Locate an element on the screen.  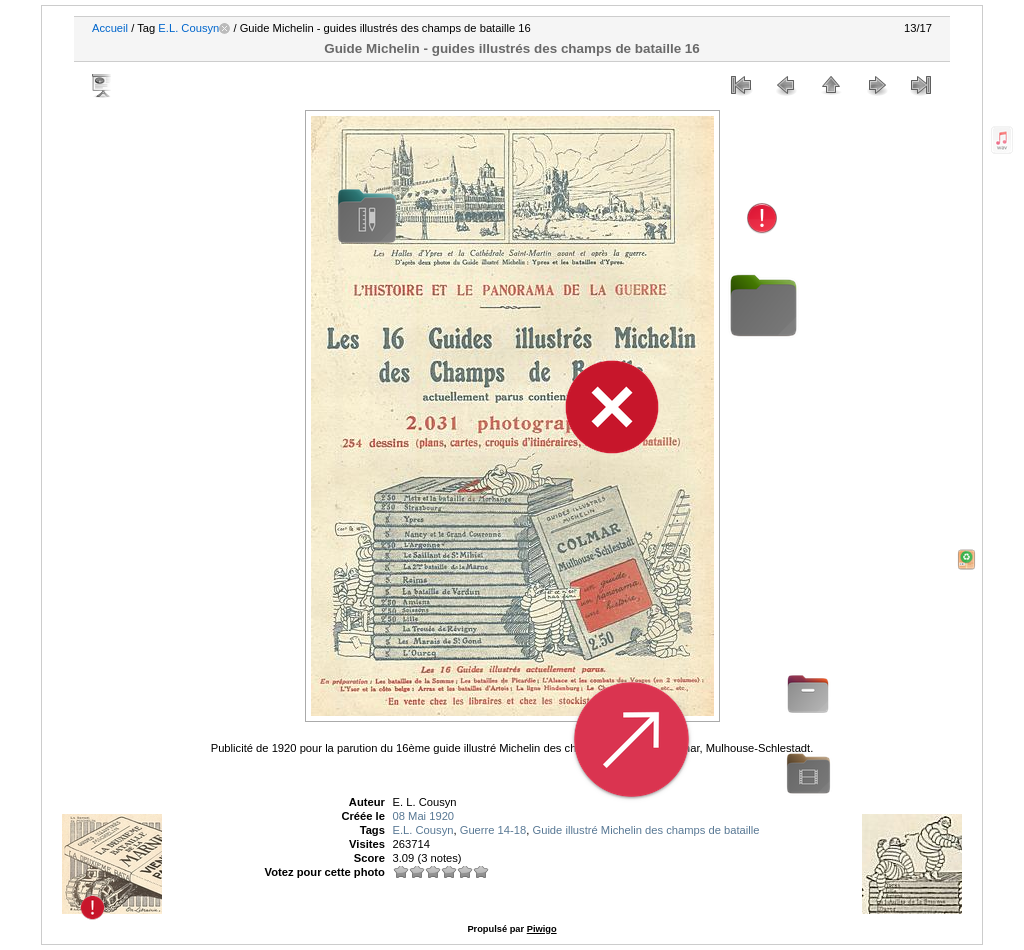
open your videos folder is located at coordinates (808, 773).